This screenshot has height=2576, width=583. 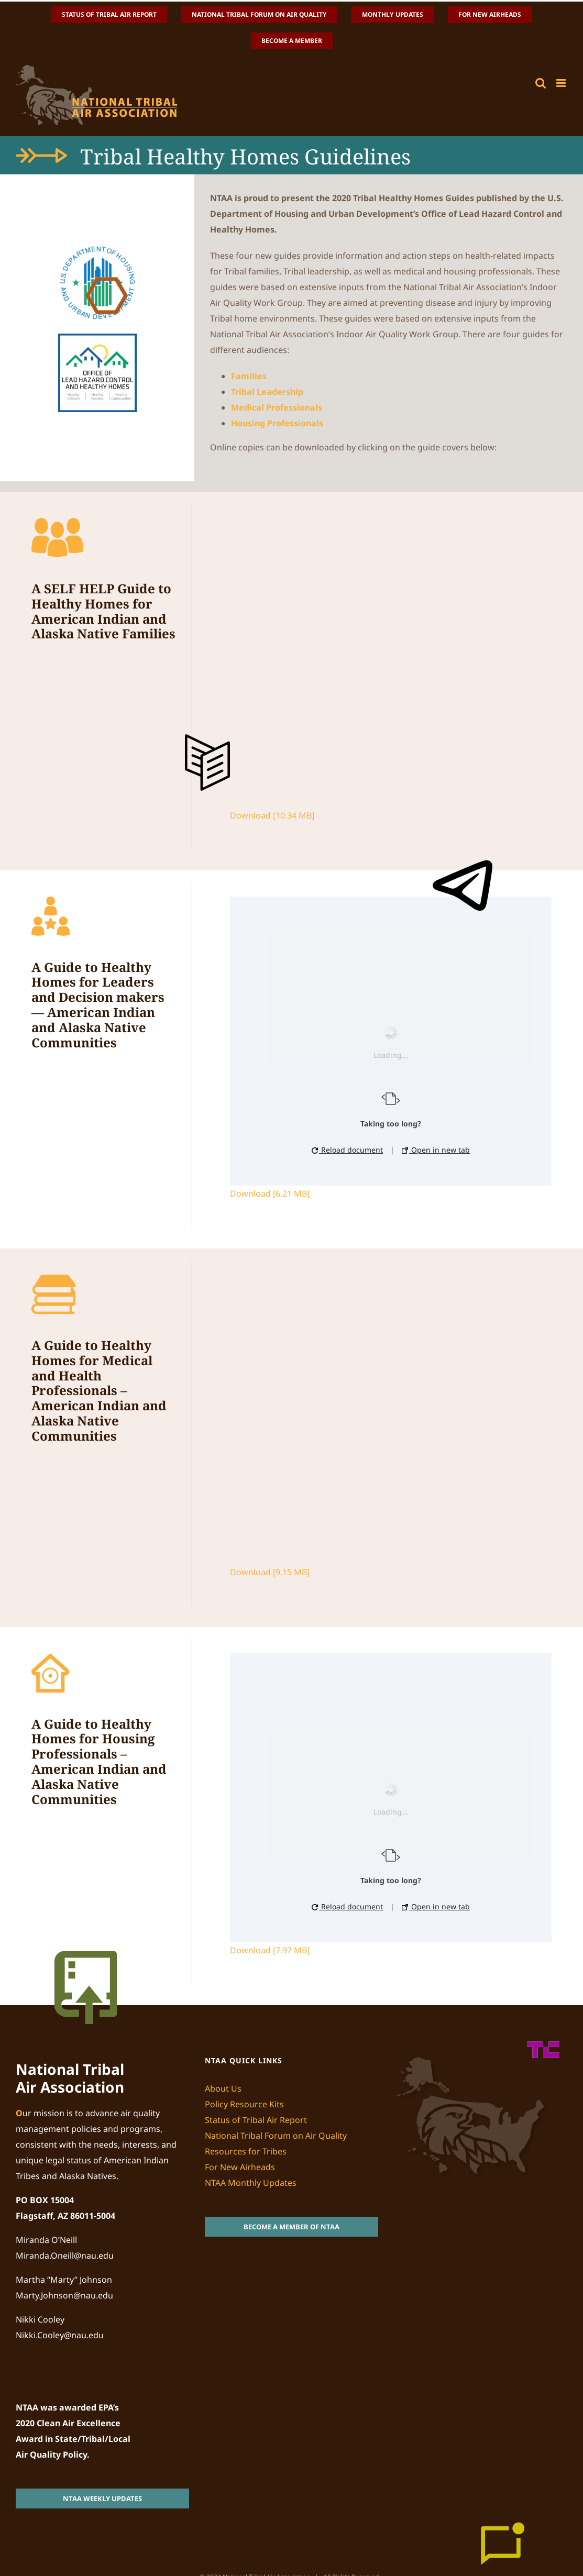 I want to click on visit techcrunch website, so click(x=543, y=2050).